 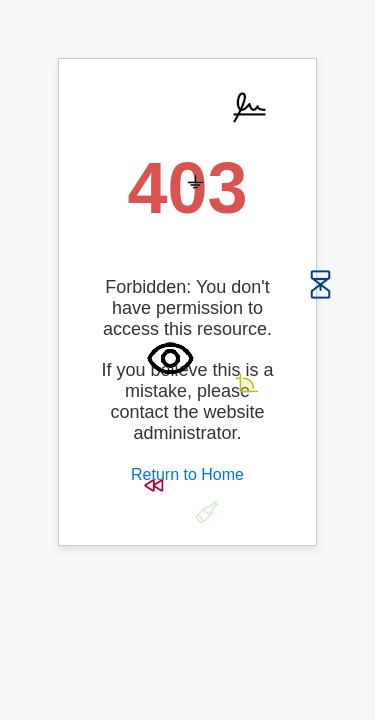 I want to click on measure or display angle between elements, so click(x=246, y=384).